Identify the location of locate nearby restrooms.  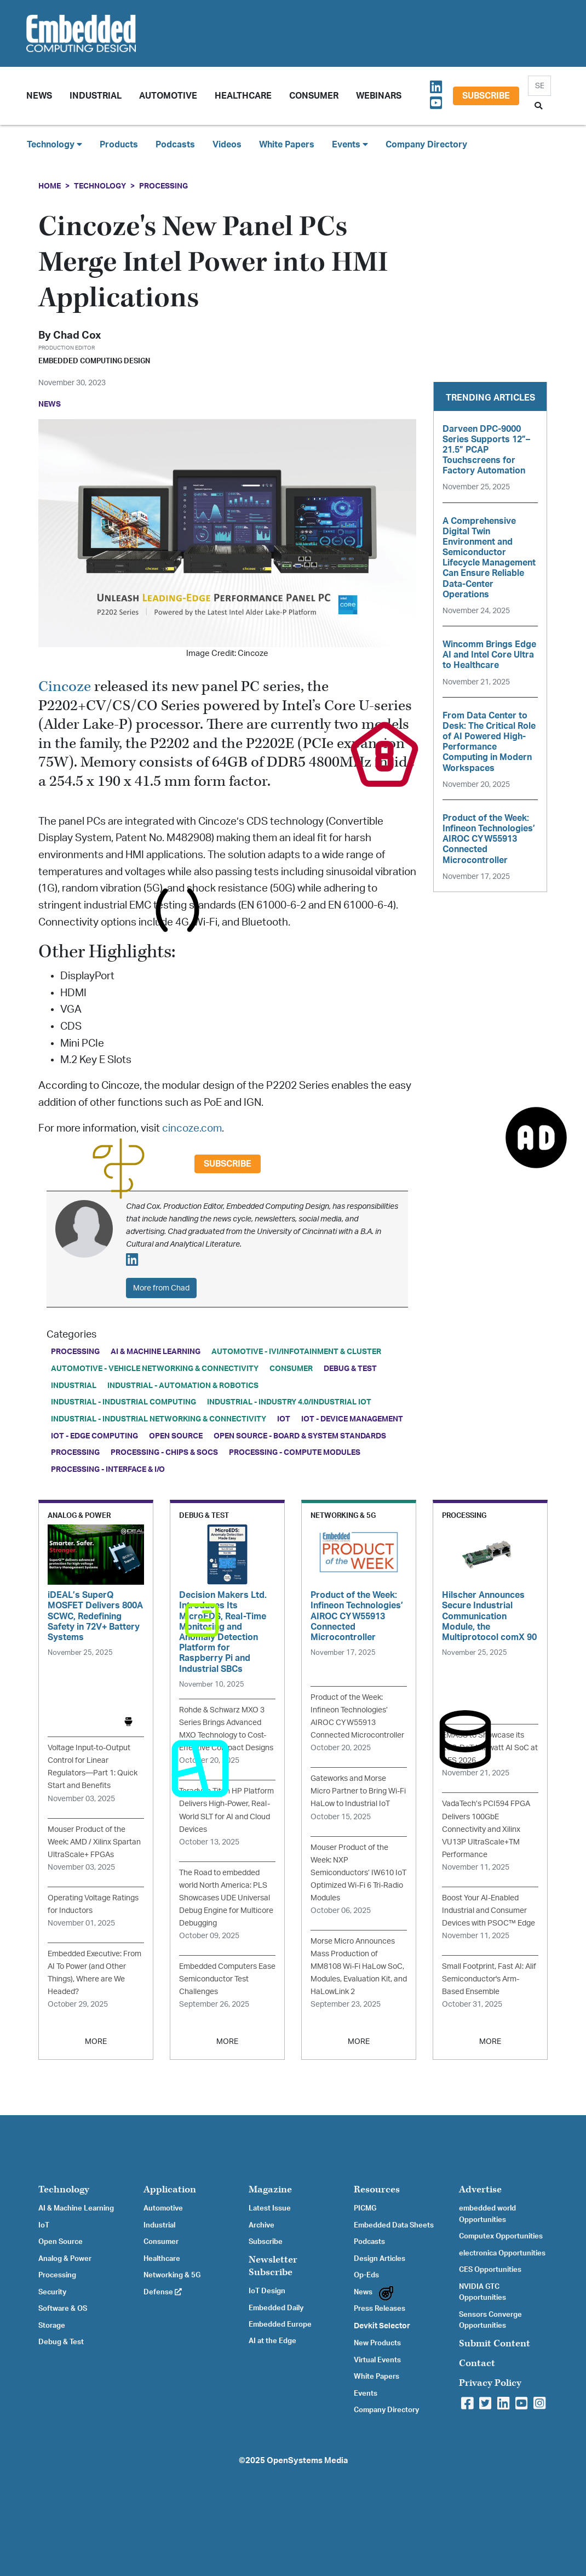
(128, 1721).